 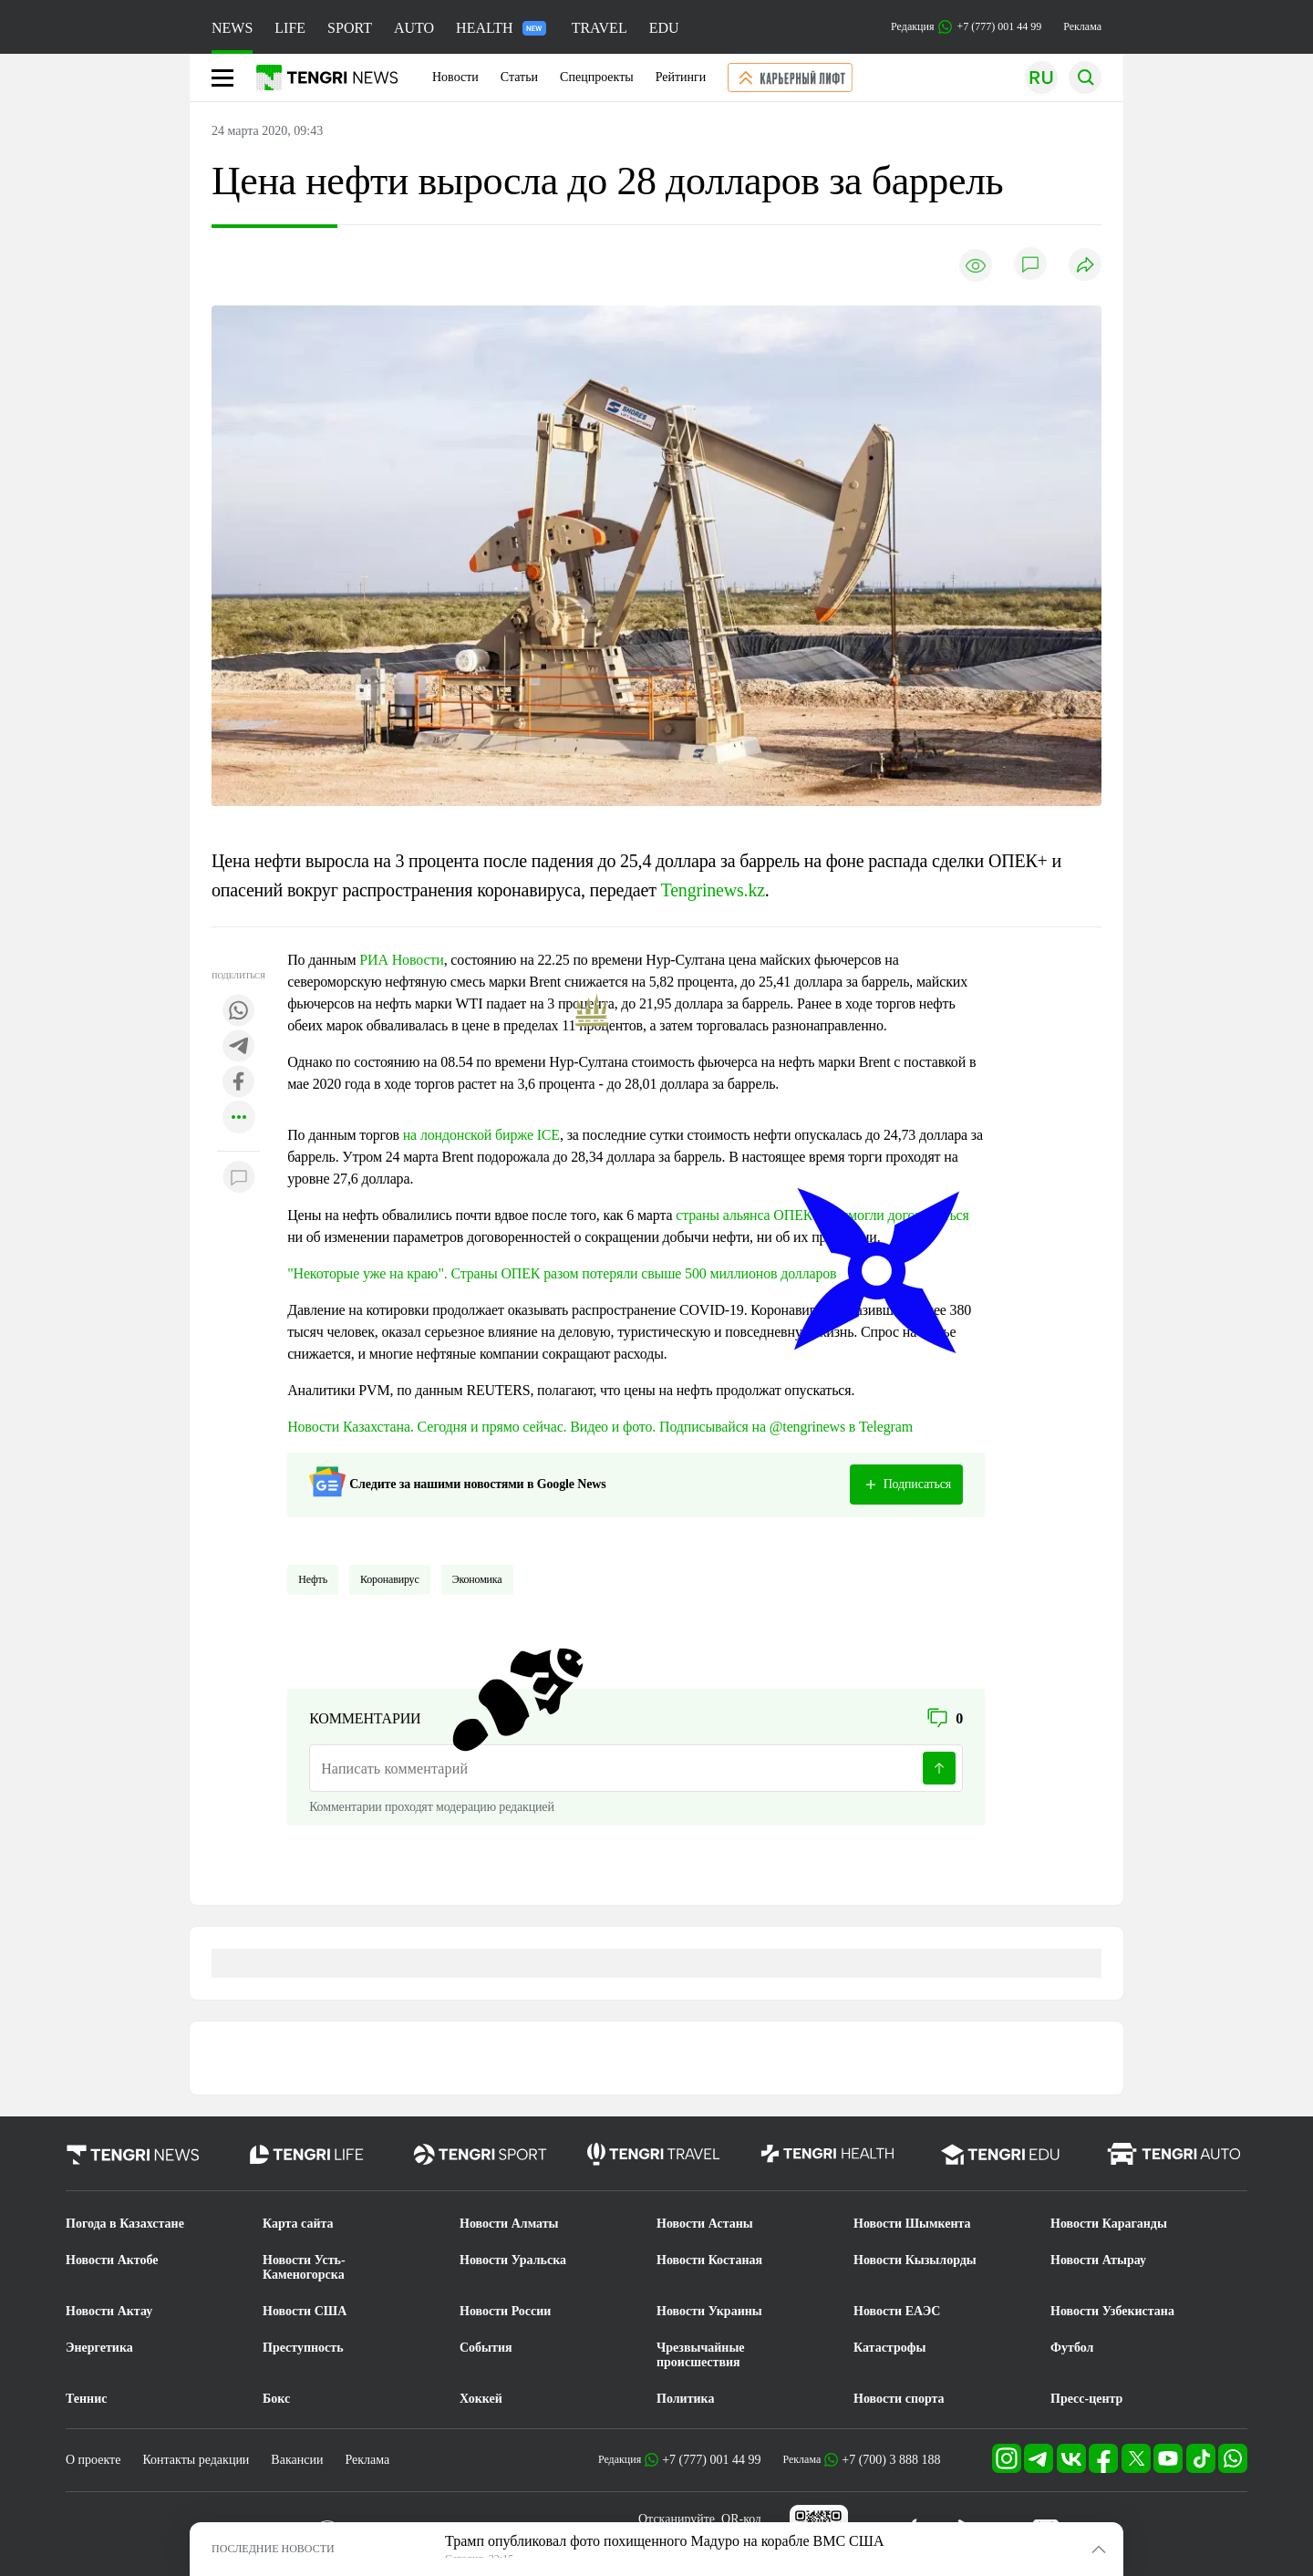 What do you see at coordinates (518, 1700) in the screenshot?
I see `indicates aquarium or marine life category` at bounding box center [518, 1700].